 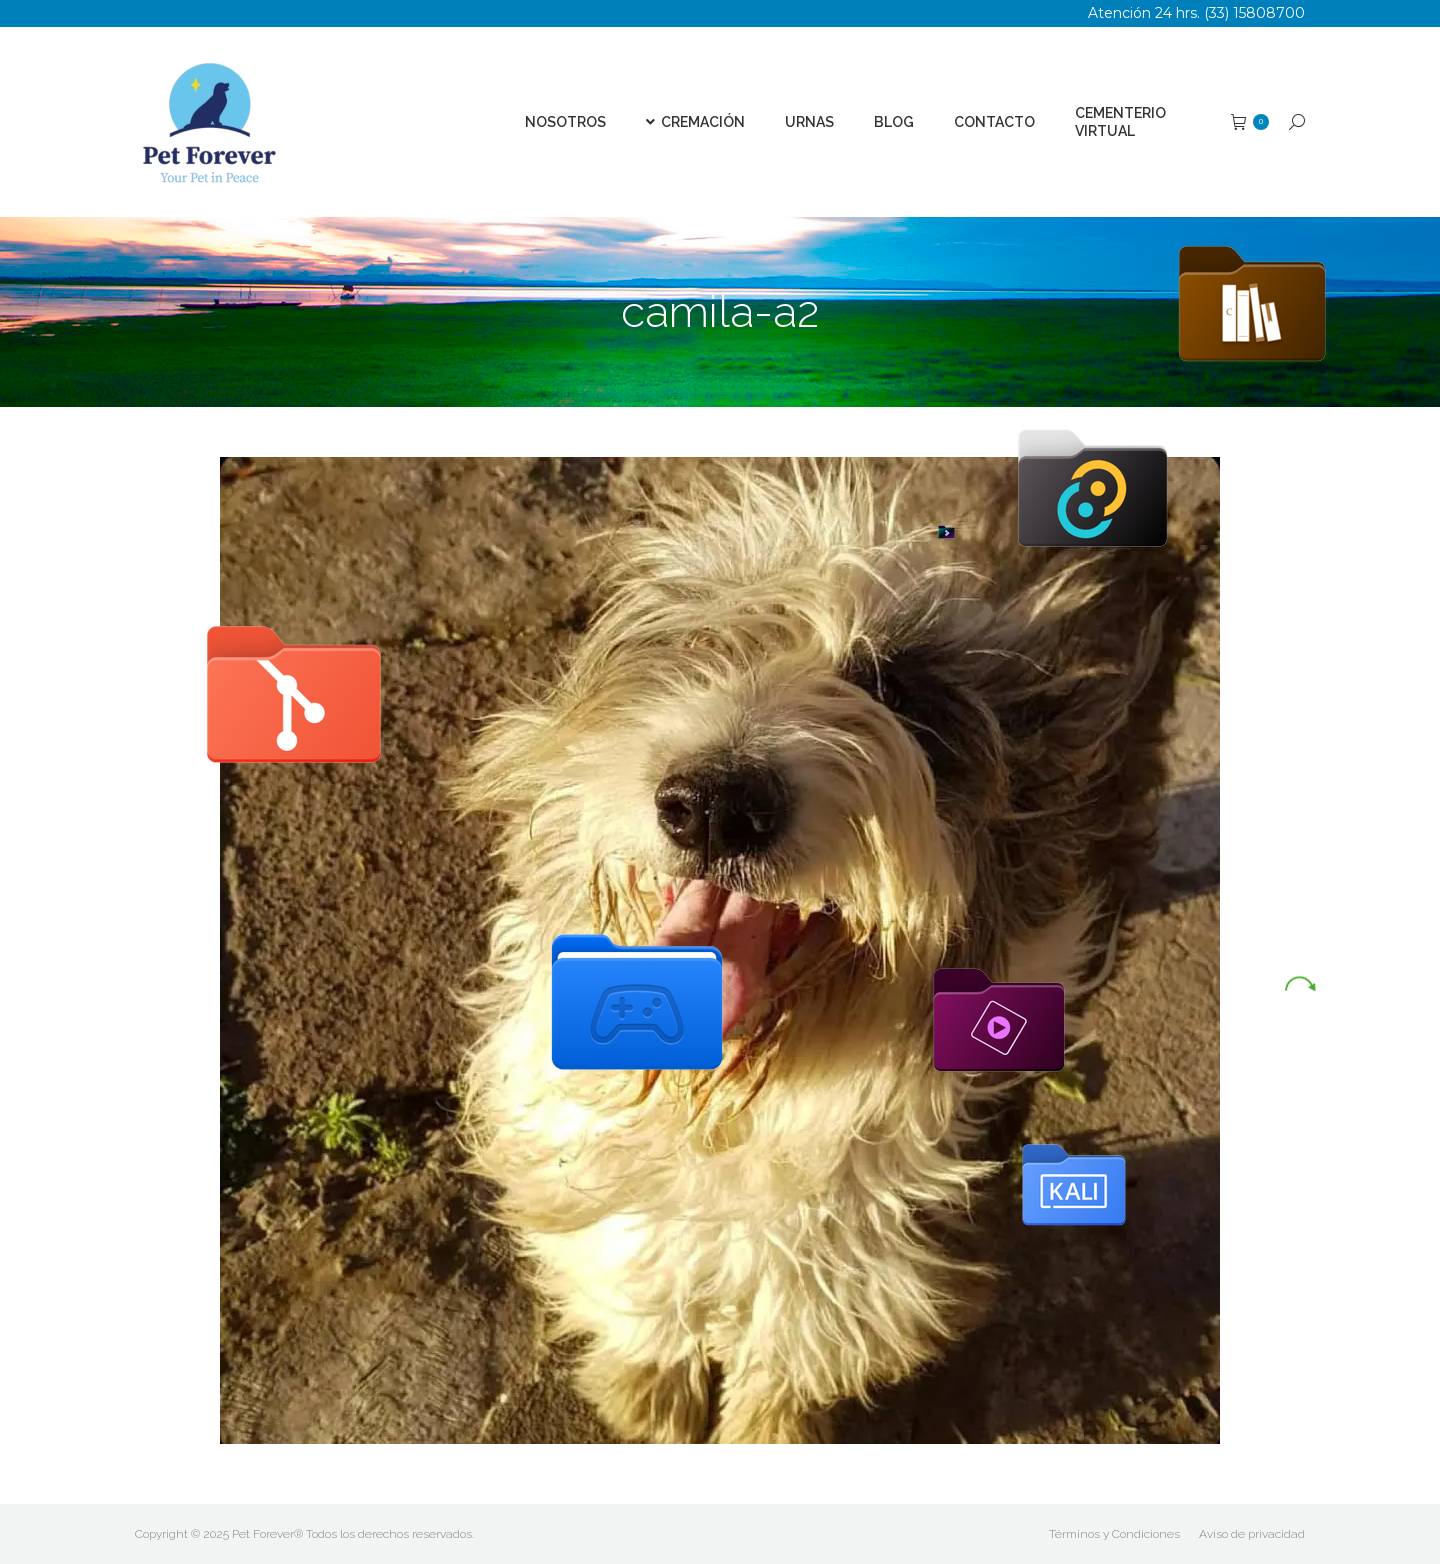 I want to click on open wondershare filmora go project files, so click(x=946, y=532).